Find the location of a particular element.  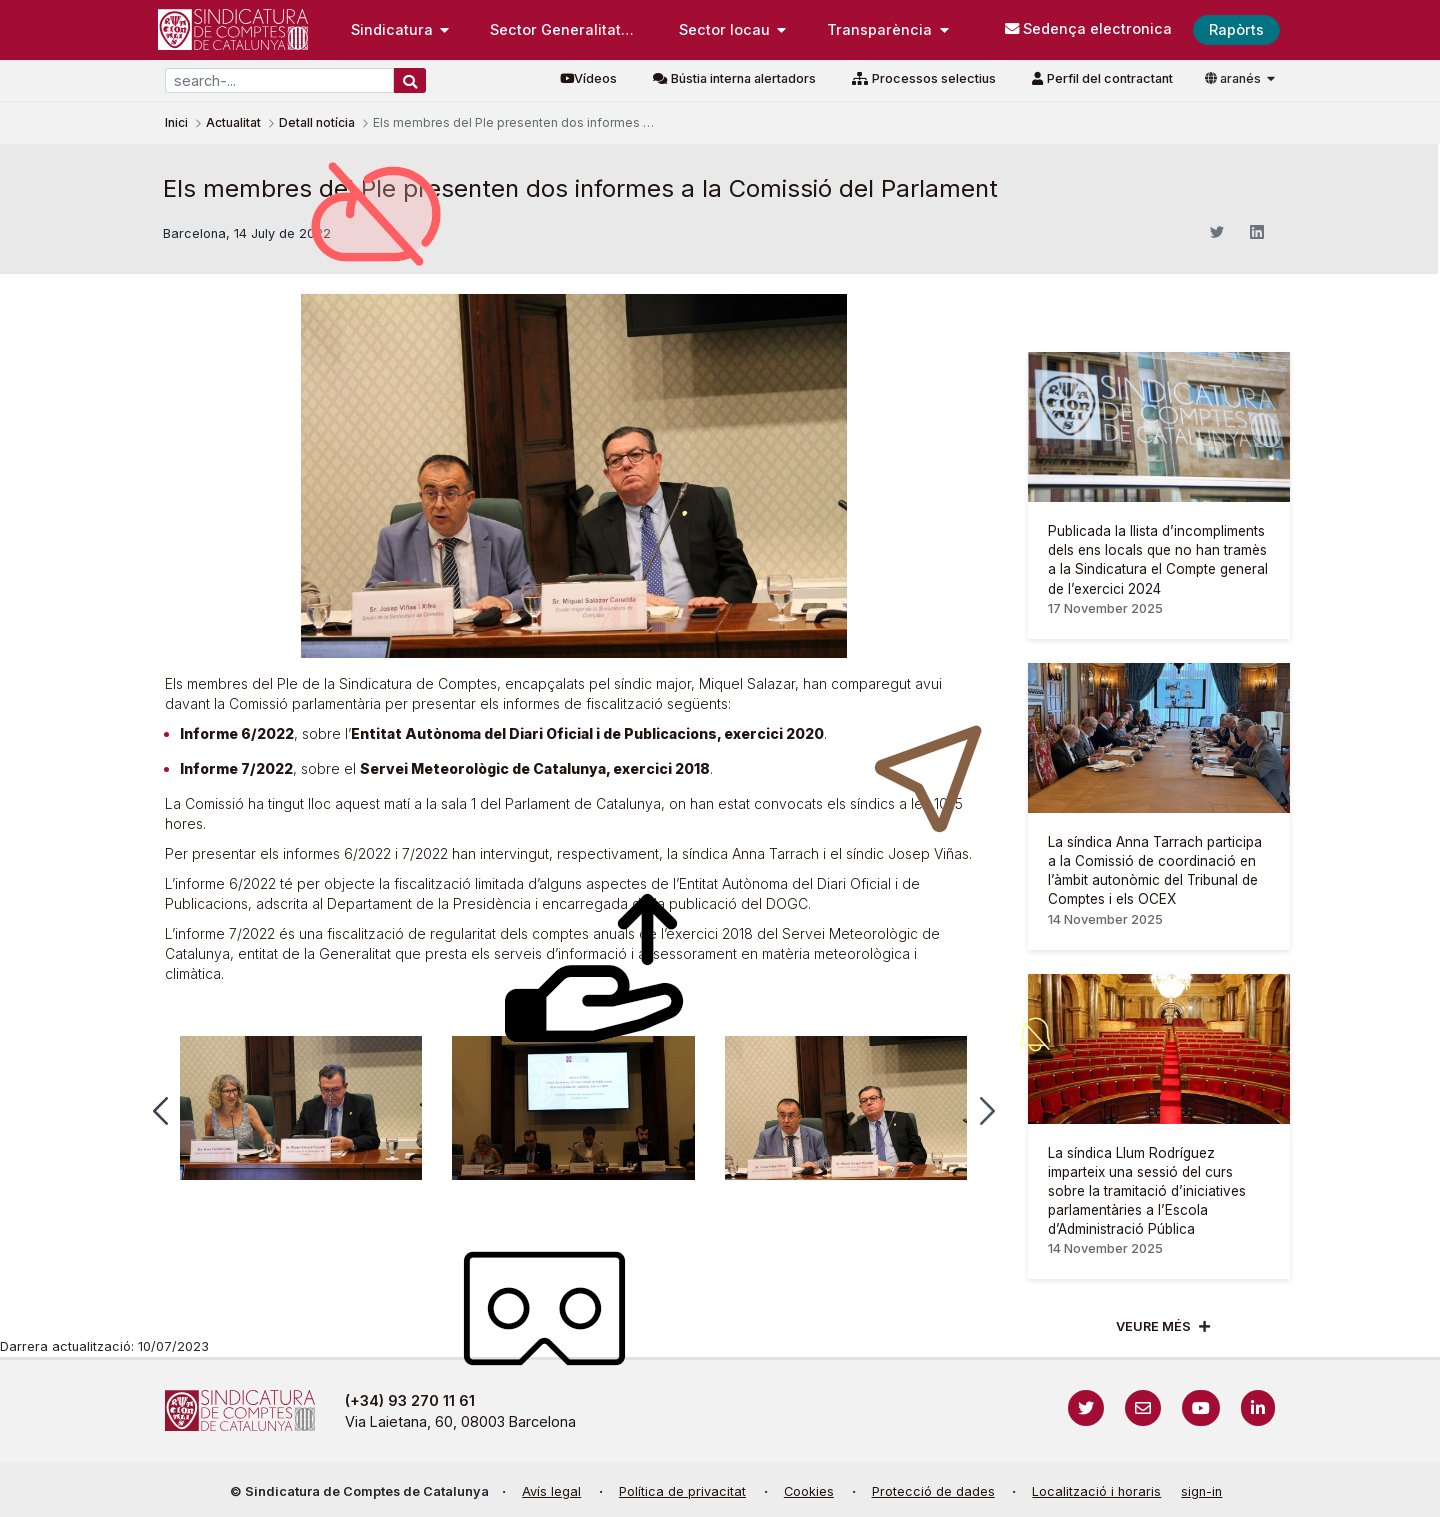

mute notifications is located at coordinates (1035, 1034).